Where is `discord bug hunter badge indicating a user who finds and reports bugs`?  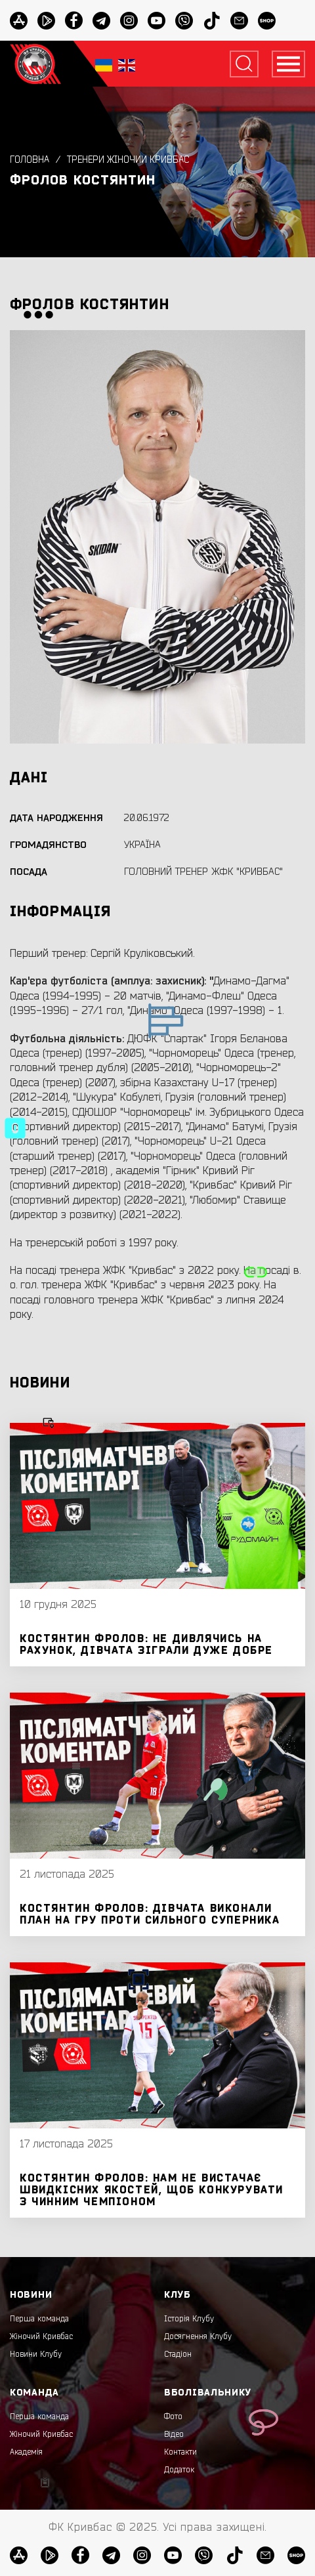
discord bug hunter badge indicating a user who finds and reports bugs is located at coordinates (215, 1789).